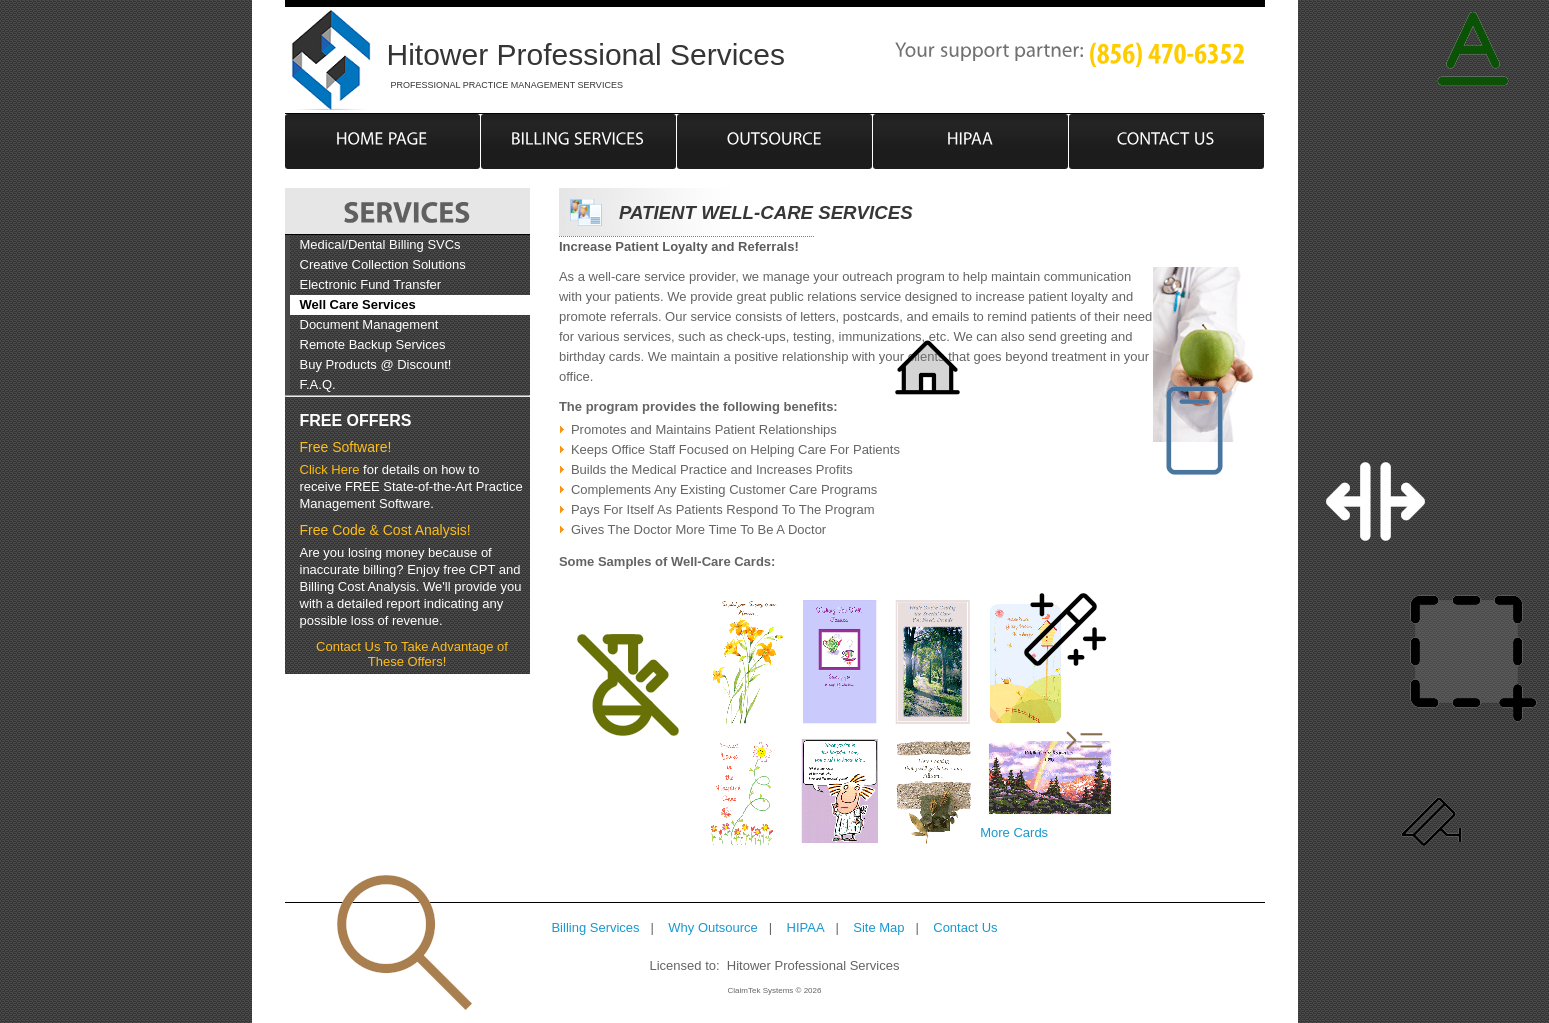 The height and width of the screenshot is (1023, 1549). I want to click on split view horizontally, so click(1375, 501).